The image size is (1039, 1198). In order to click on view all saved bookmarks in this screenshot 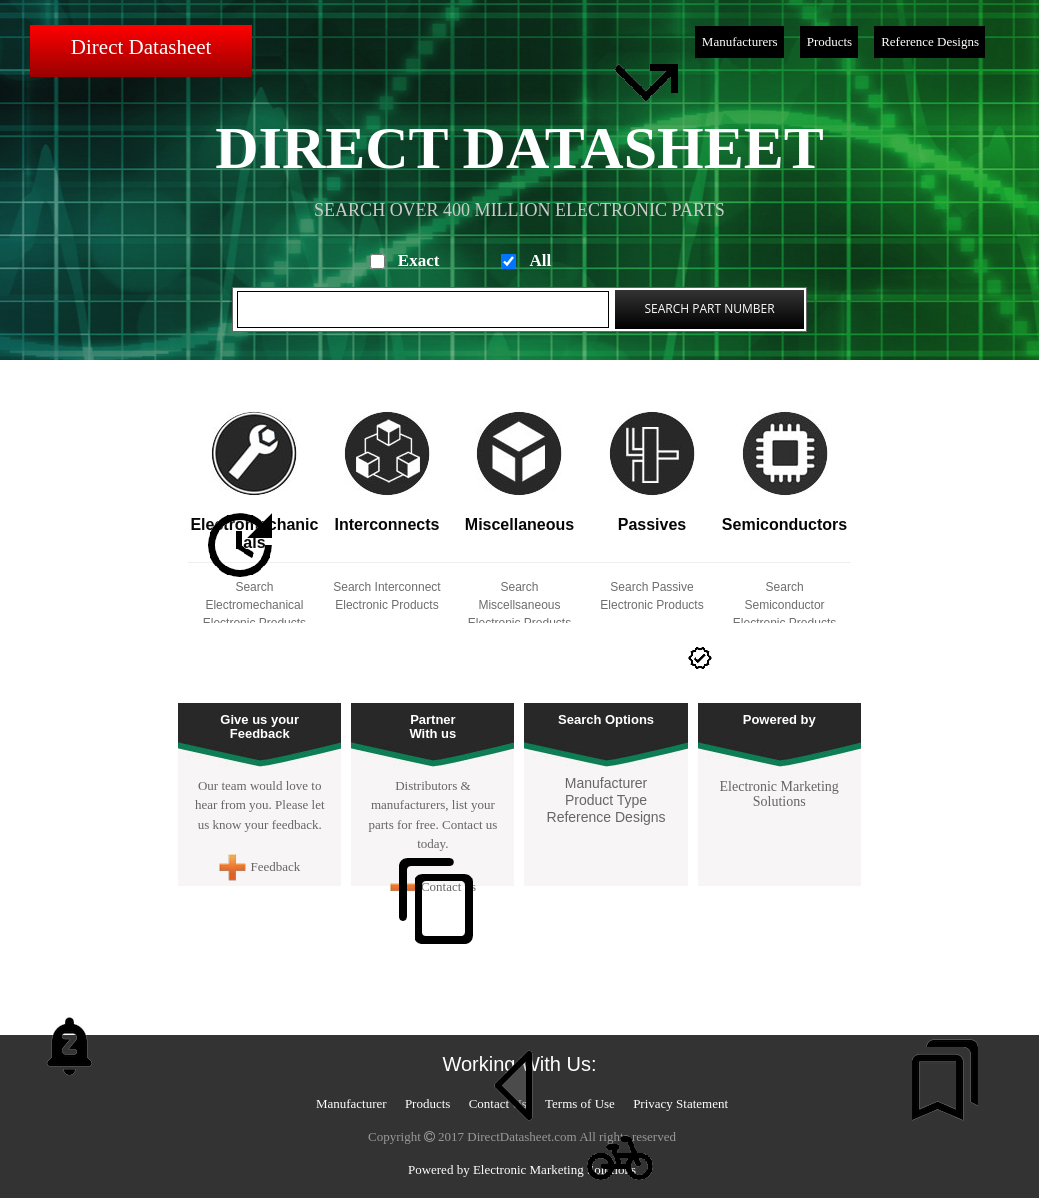, I will do `click(945, 1080)`.